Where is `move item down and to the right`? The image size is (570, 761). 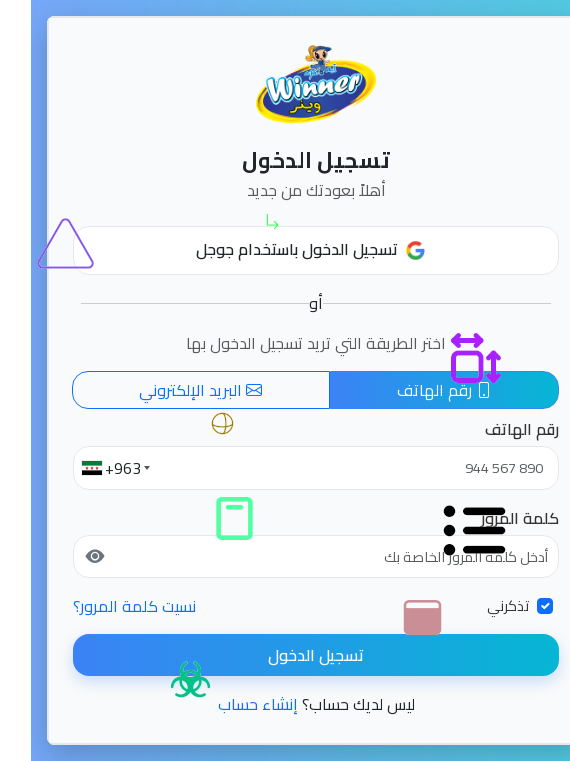 move item down and to the right is located at coordinates (271, 221).